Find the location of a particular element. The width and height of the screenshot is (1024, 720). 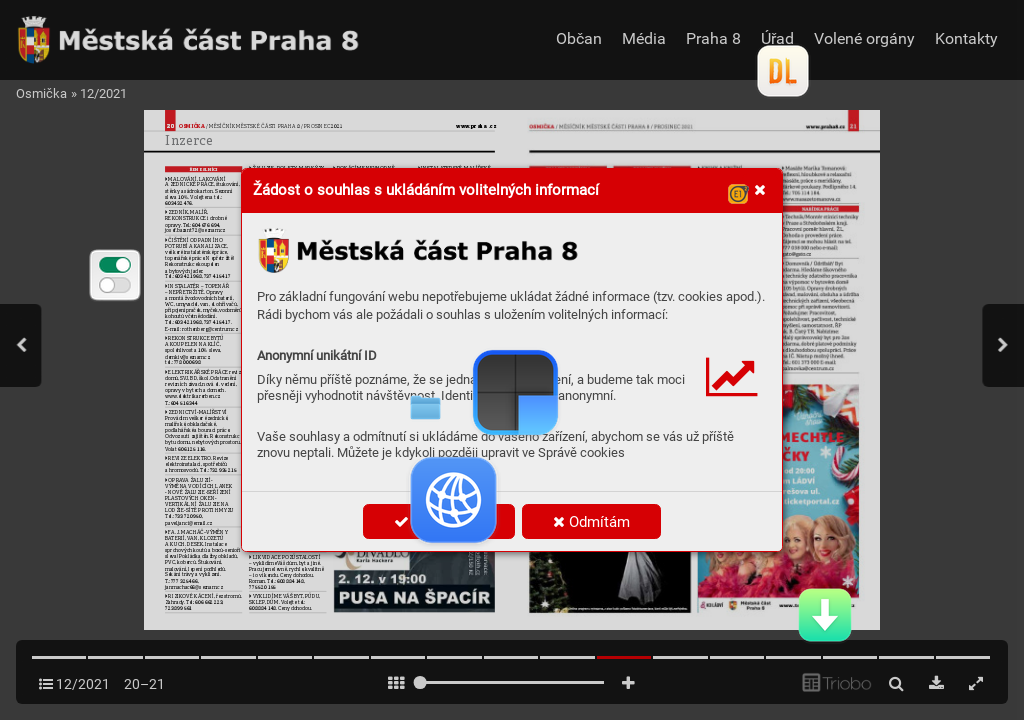

launch Half-Life 2: Episode One is located at coordinates (738, 194).